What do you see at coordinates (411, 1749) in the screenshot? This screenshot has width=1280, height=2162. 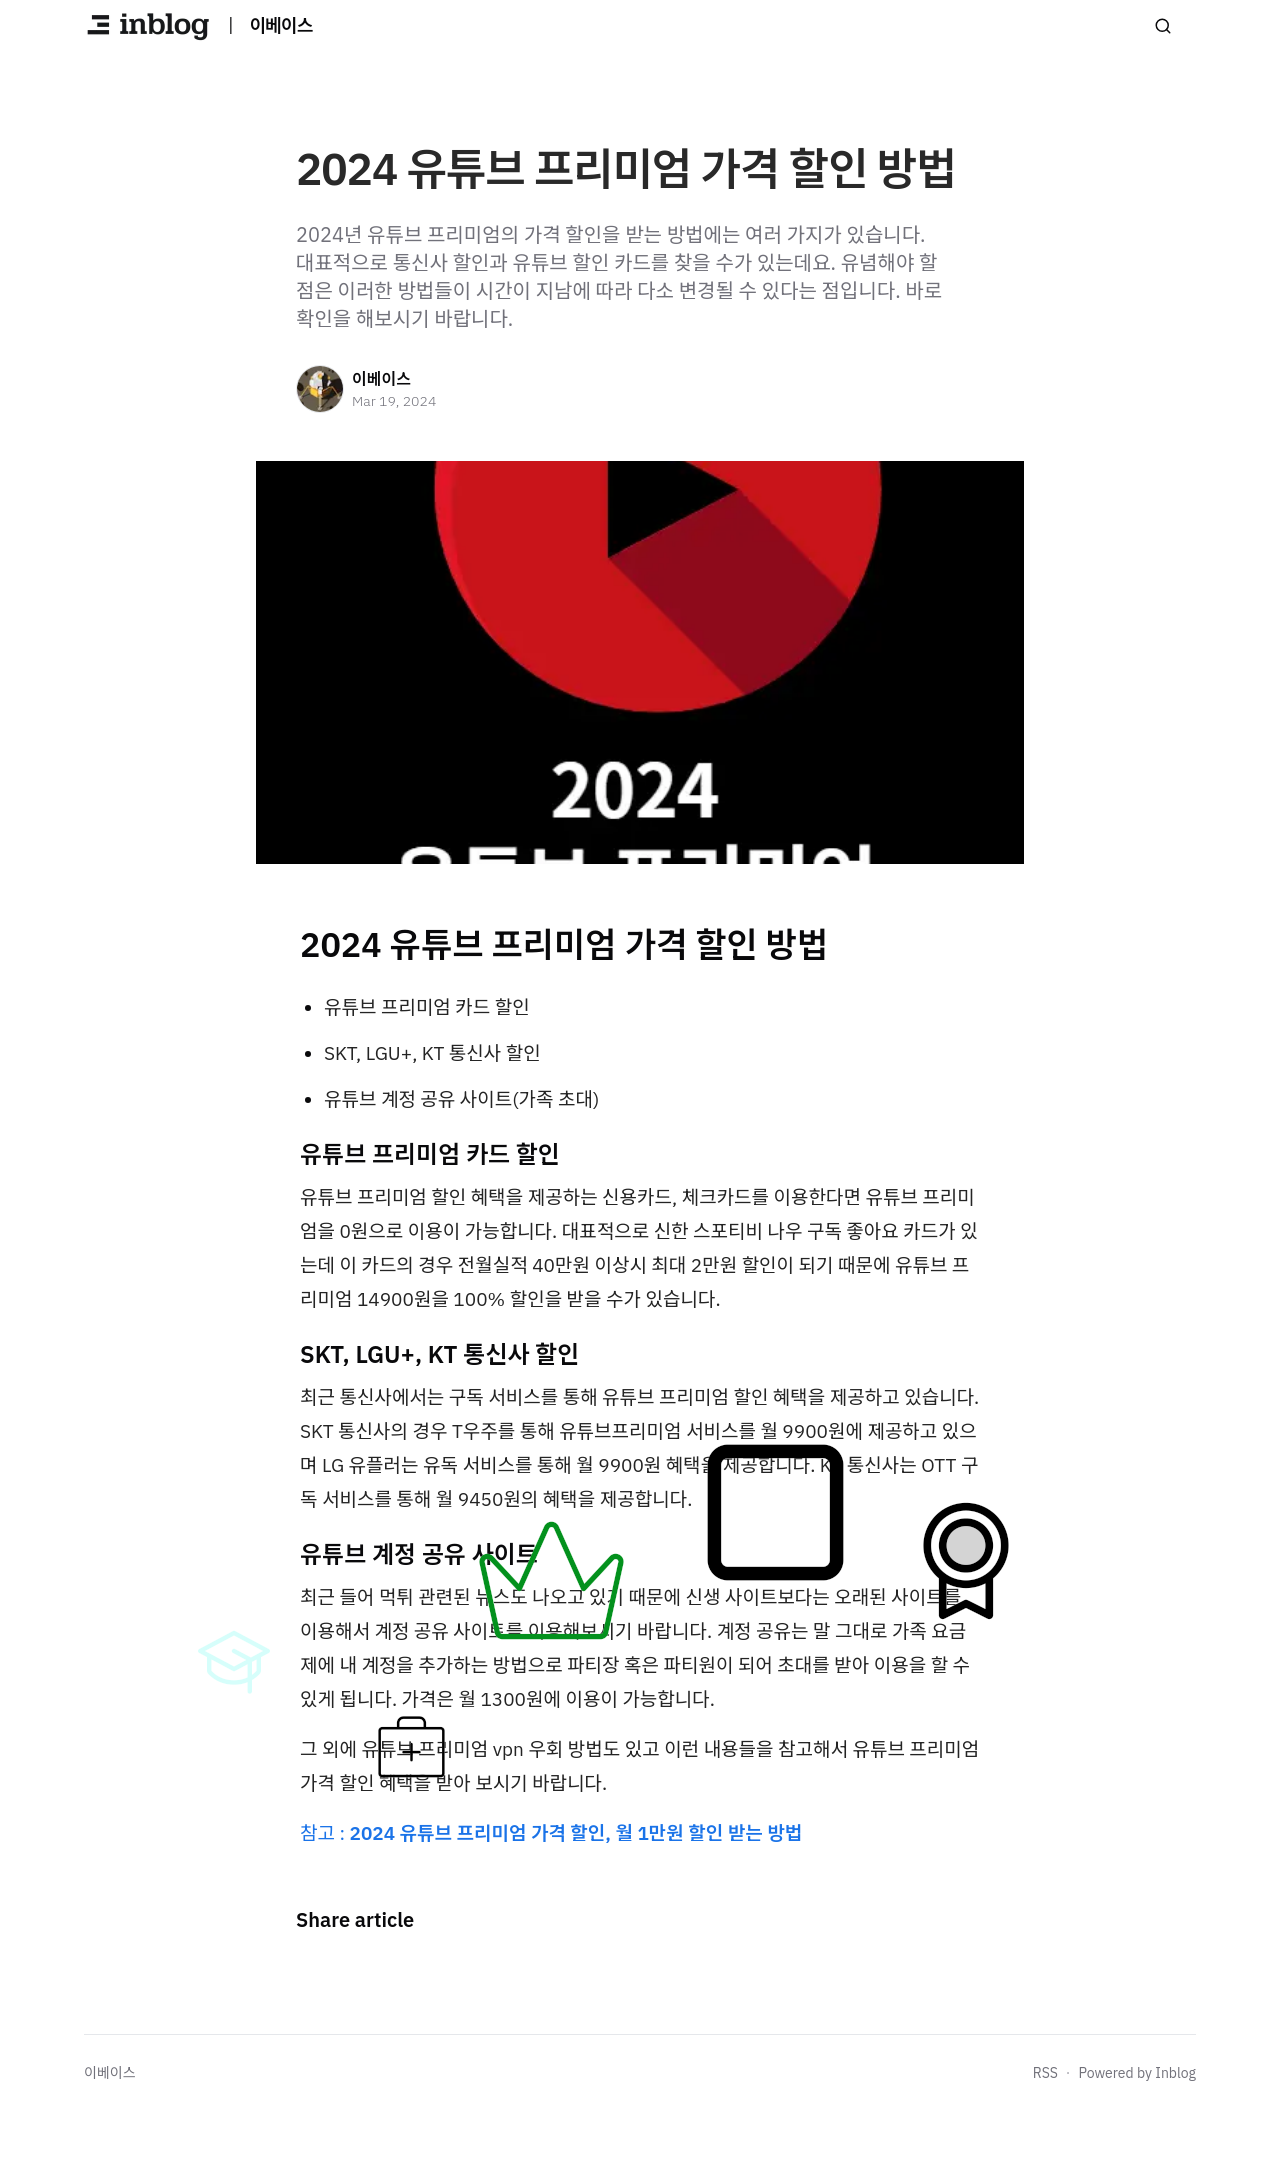 I see `access first aid or medical resources` at bounding box center [411, 1749].